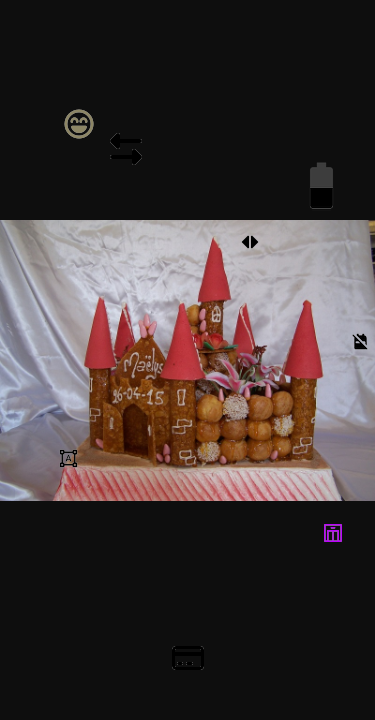 This screenshot has width=375, height=720. What do you see at coordinates (321, 185) in the screenshot?
I see `indicates battery is at 50% charge` at bounding box center [321, 185].